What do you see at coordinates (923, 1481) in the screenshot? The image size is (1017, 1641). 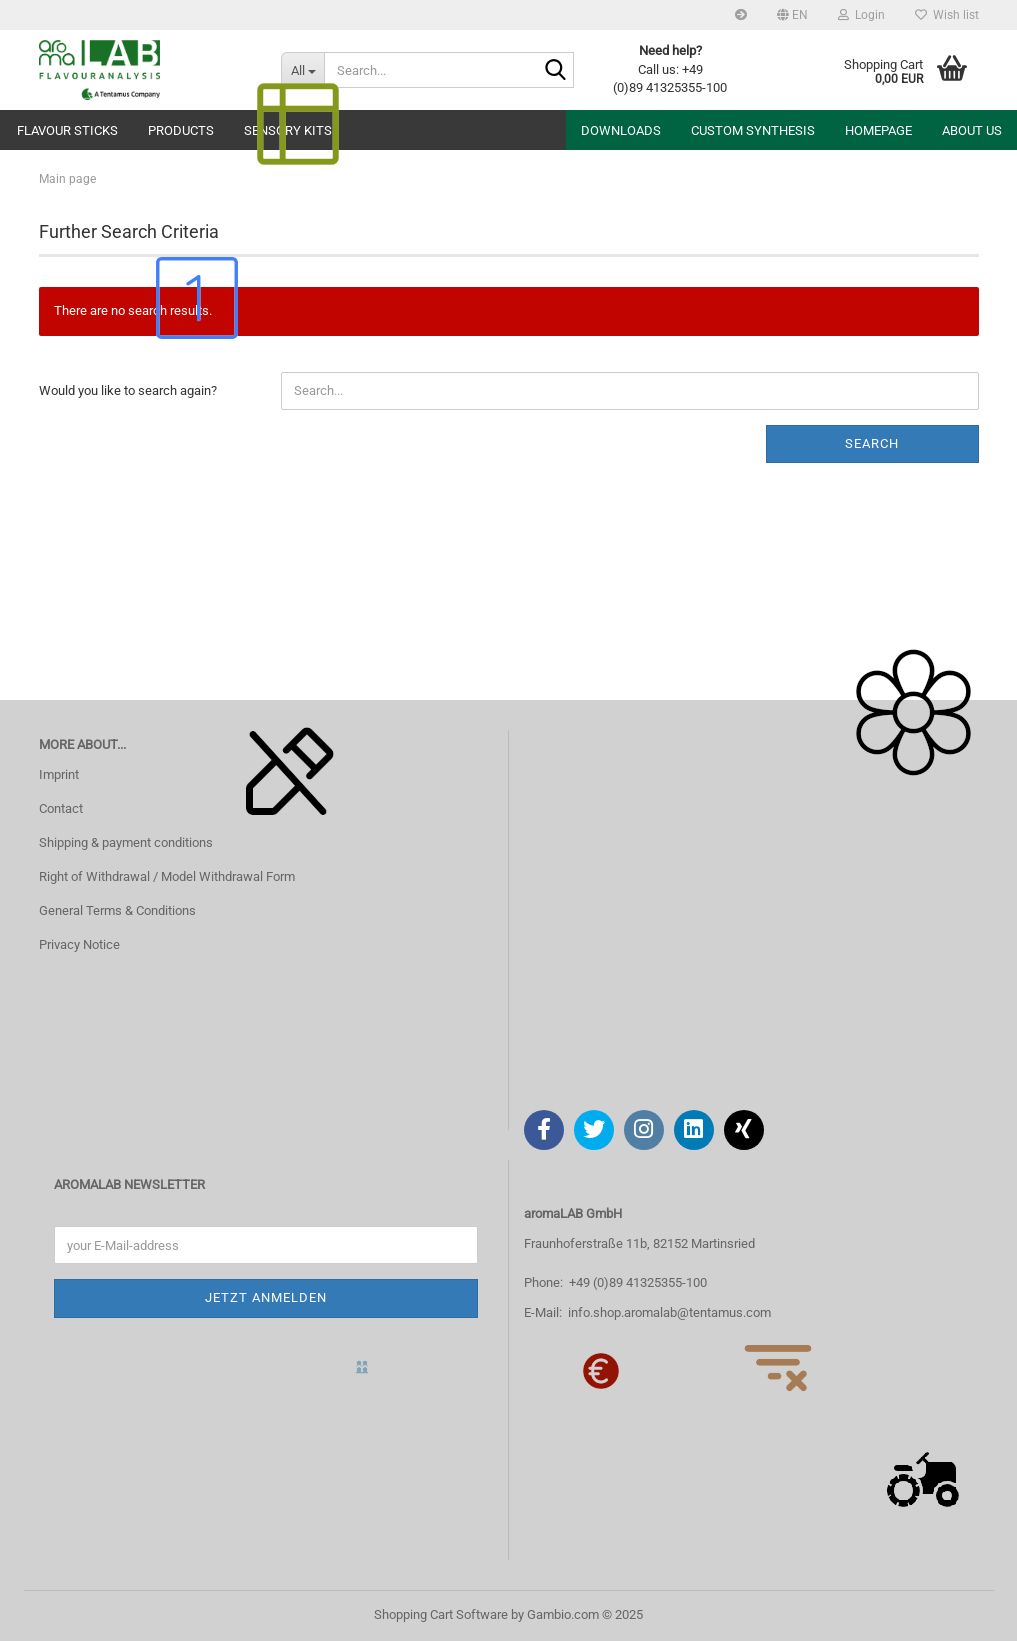 I see `access agricultural or farming features` at bounding box center [923, 1481].